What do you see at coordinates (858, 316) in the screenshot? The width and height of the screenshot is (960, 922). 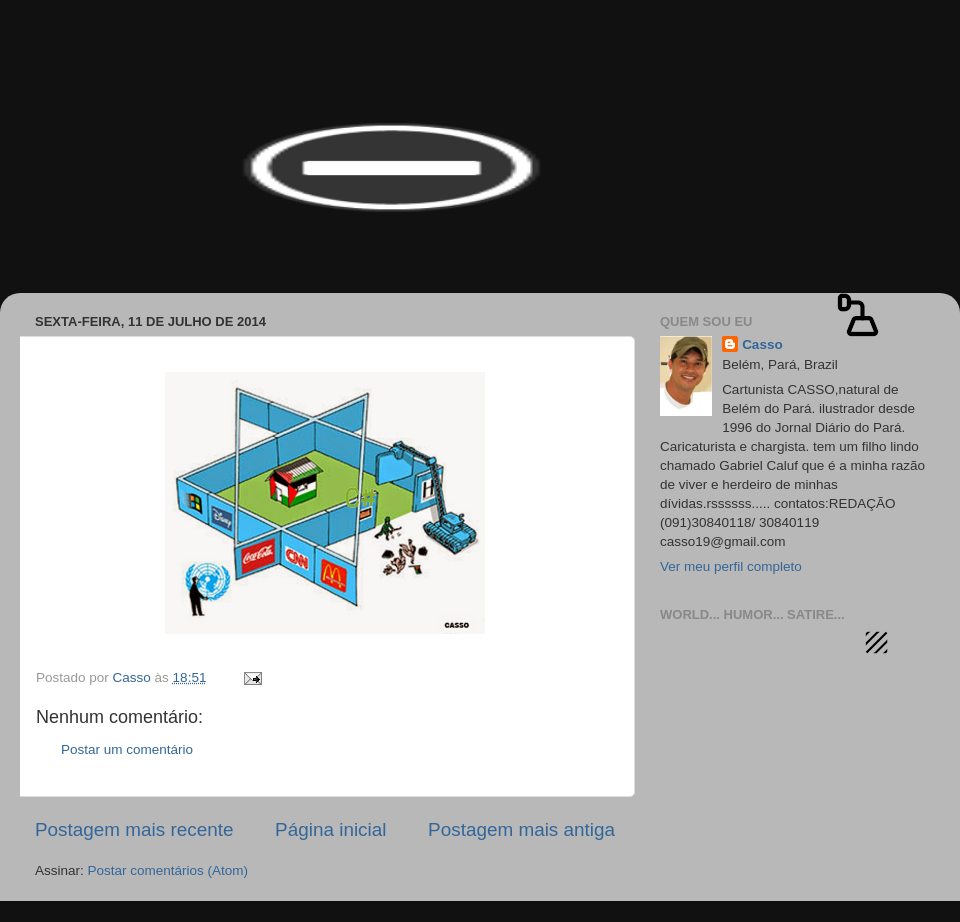 I see `toggle wall lamp or sconce lighting` at bounding box center [858, 316].